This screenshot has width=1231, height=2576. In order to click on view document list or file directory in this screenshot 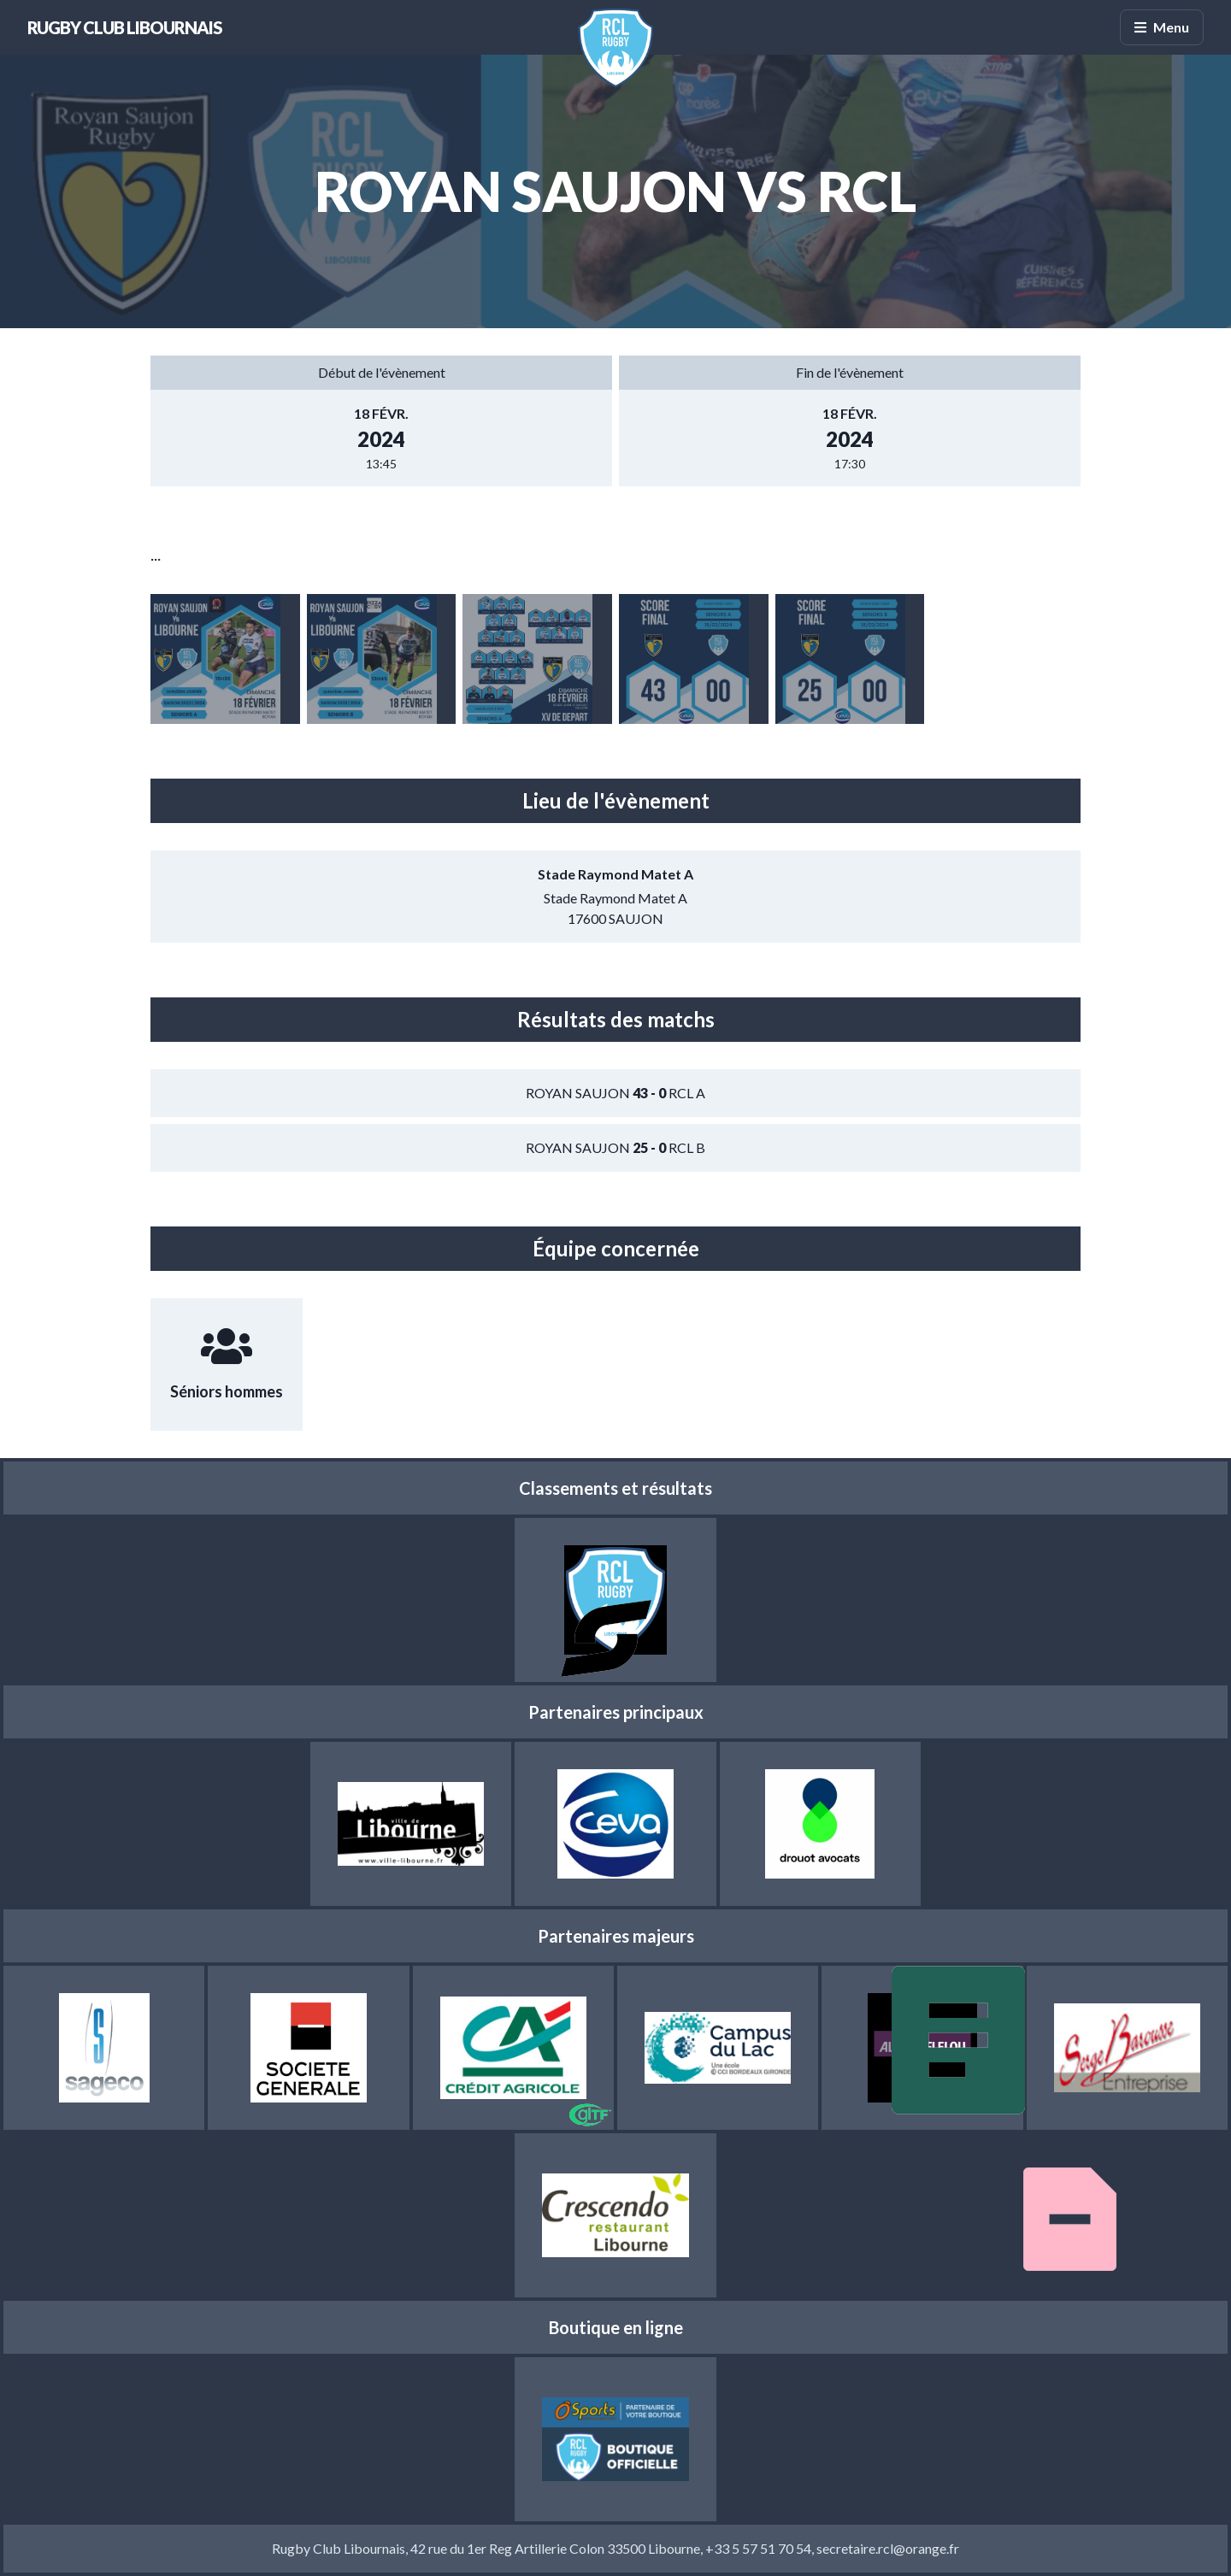, I will do `click(958, 2040)`.